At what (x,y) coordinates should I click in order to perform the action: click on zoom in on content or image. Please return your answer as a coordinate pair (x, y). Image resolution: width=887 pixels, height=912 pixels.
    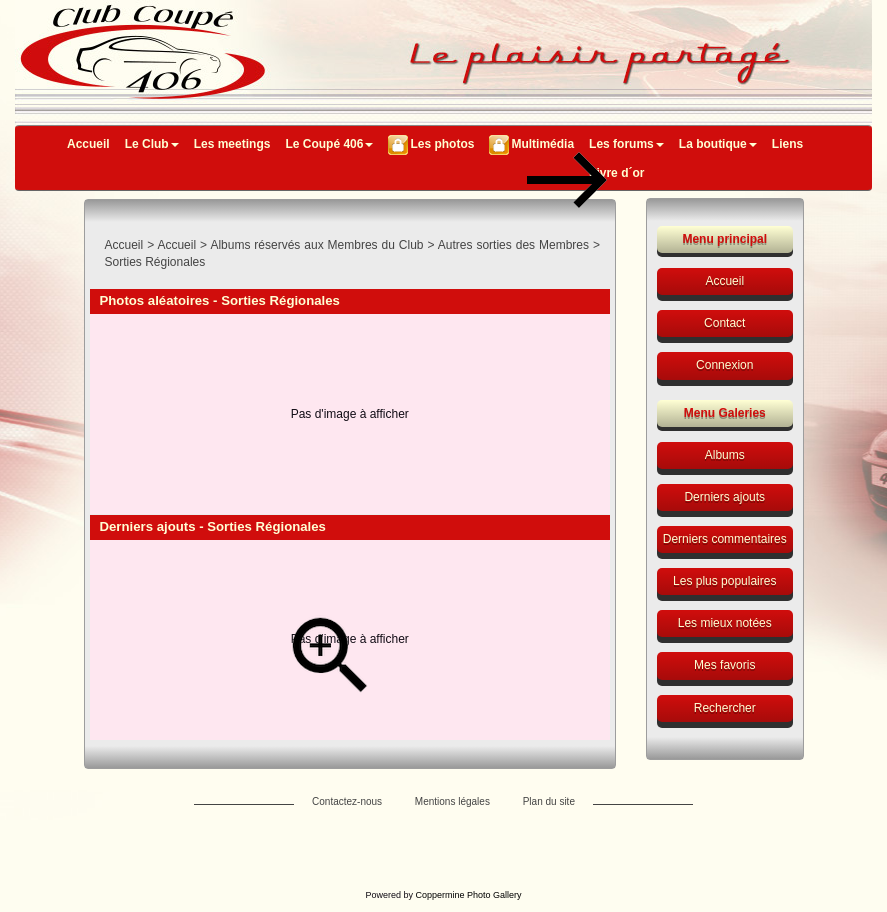
    Looking at the image, I should click on (331, 656).